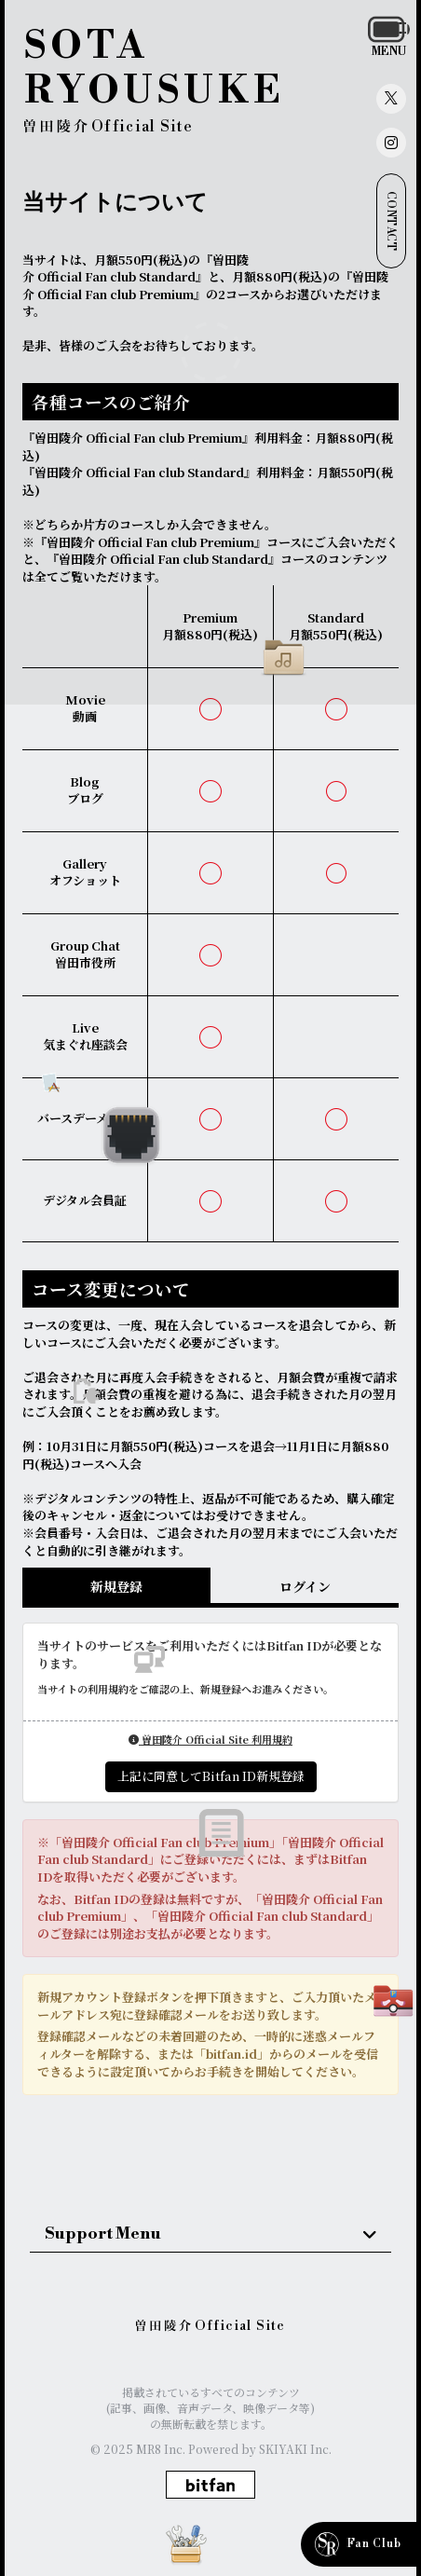 This screenshot has width=421, height=2576. I want to click on access additional system preferences, so click(186, 2545).